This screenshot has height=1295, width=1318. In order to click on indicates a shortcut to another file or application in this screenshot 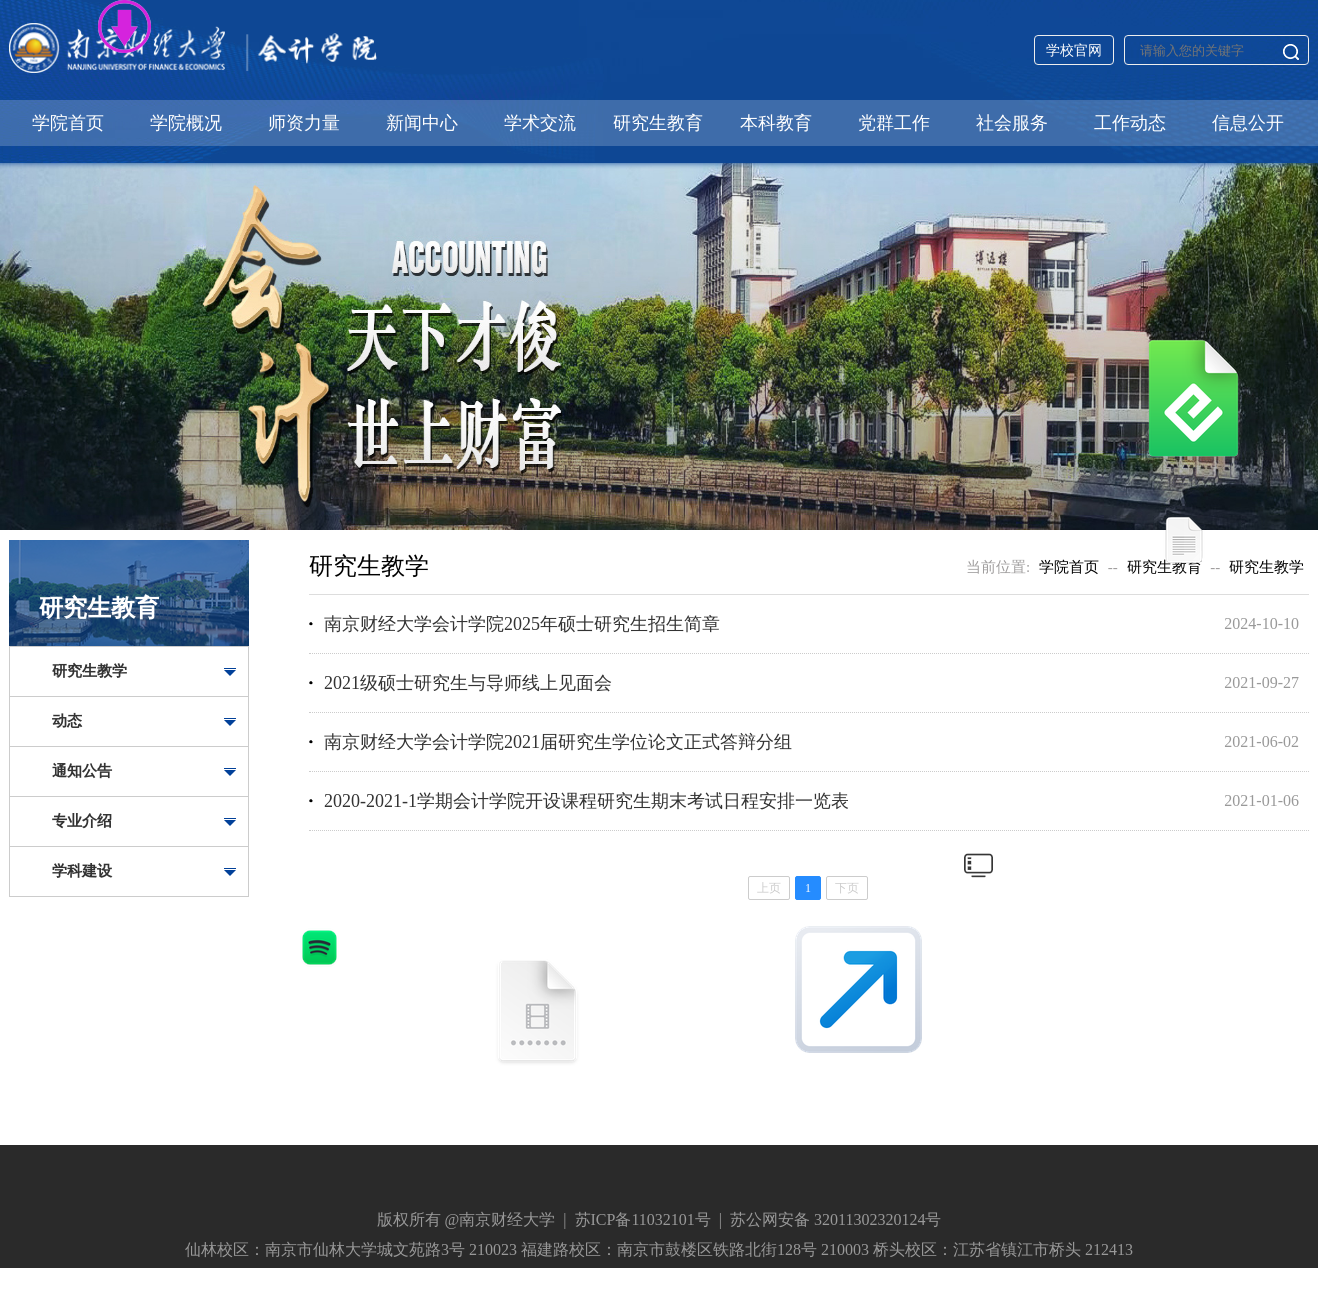, I will do `click(858, 989)`.